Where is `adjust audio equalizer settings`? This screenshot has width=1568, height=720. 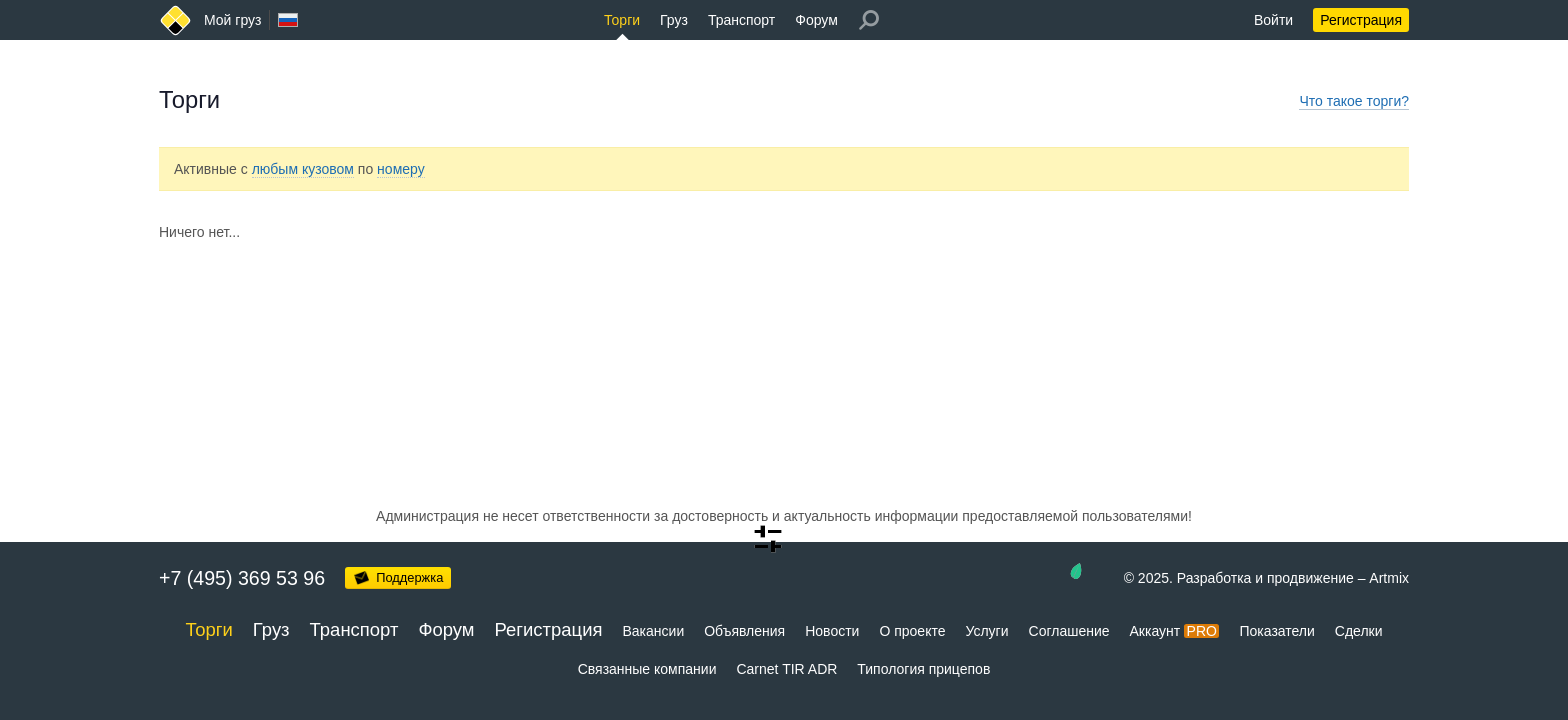
adjust audio equalizer settings is located at coordinates (768, 539).